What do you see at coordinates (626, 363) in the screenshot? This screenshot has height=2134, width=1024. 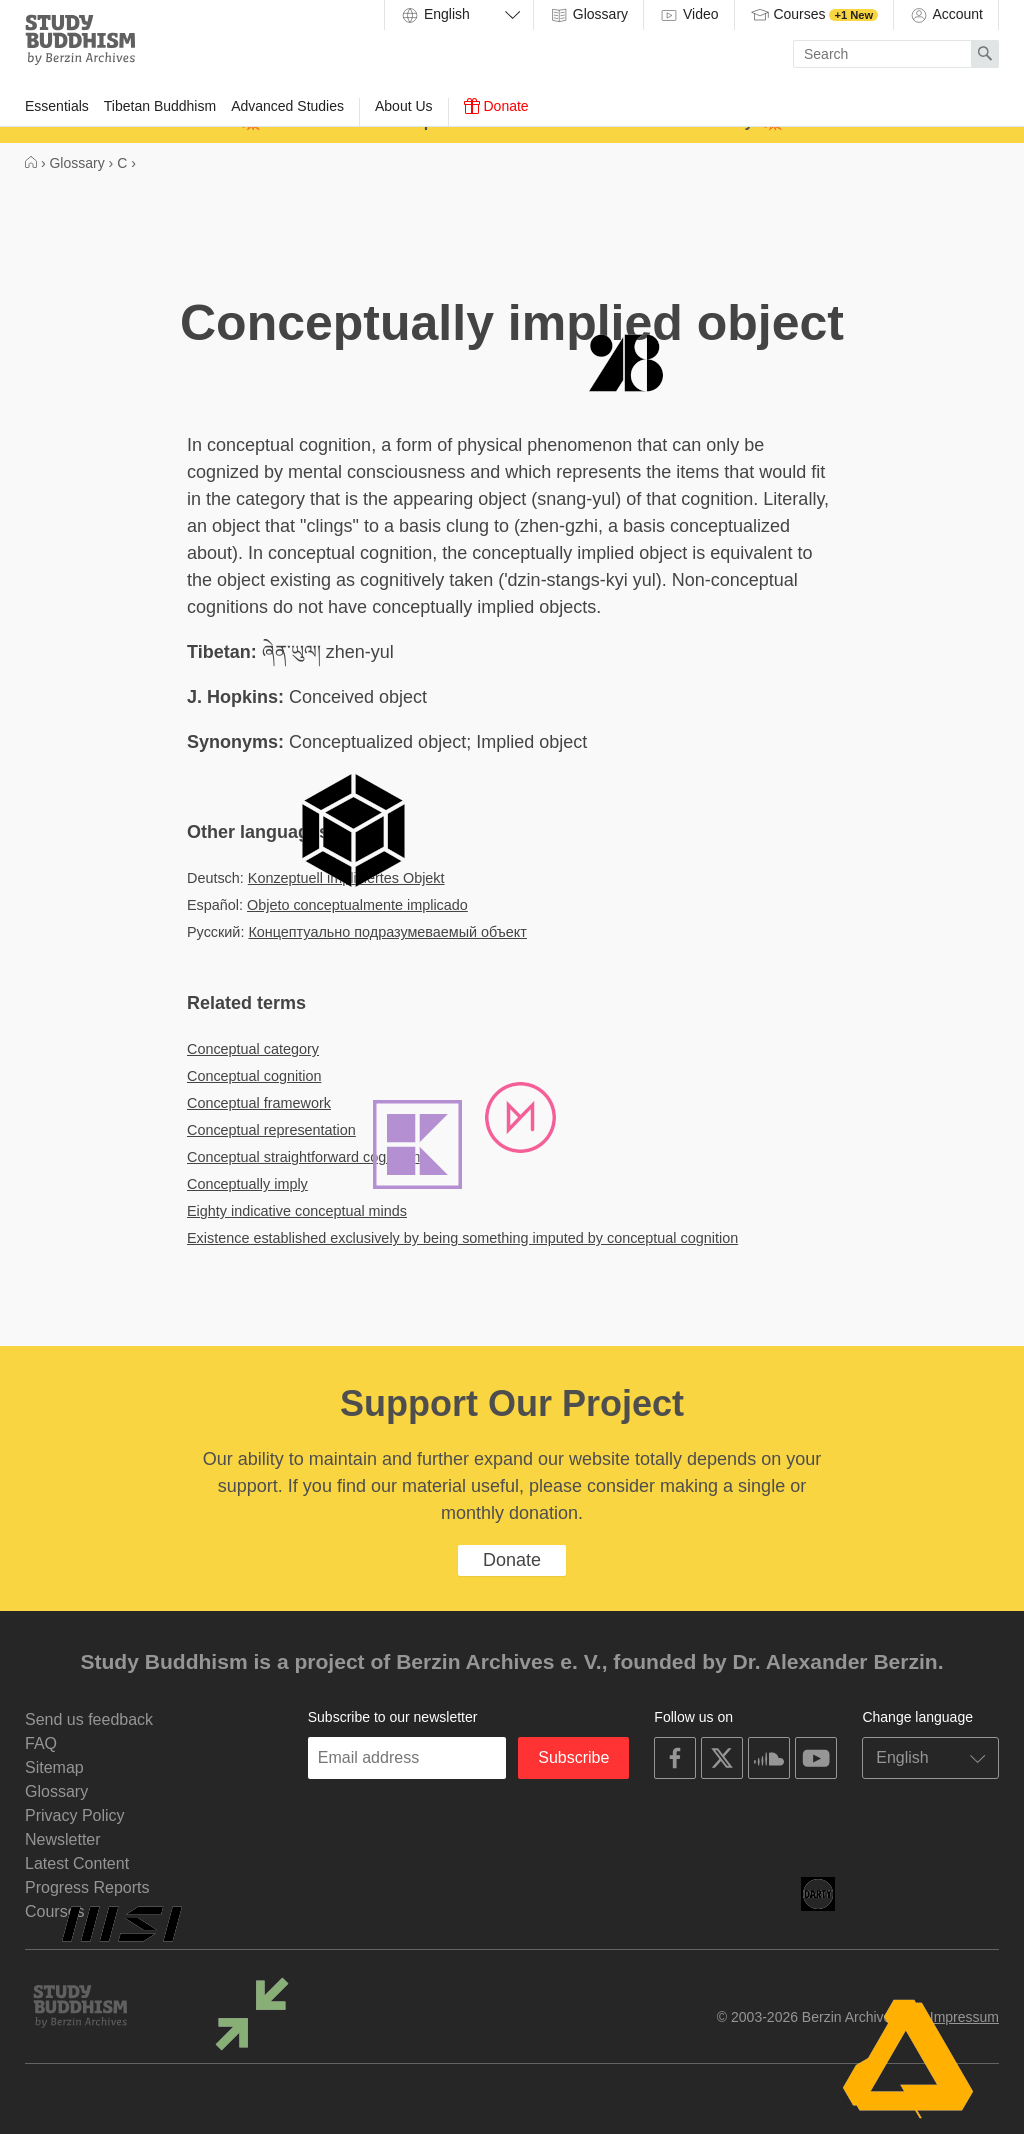 I see `open Google Fonts website or service` at bounding box center [626, 363].